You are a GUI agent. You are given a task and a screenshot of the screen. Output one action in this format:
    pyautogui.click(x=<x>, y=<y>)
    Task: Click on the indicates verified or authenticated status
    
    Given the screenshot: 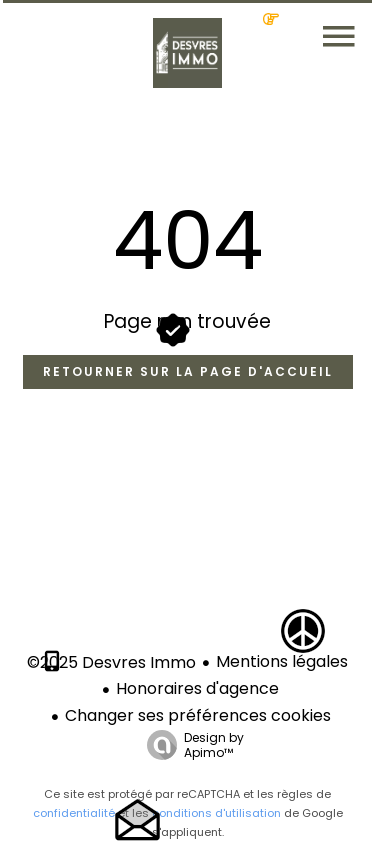 What is the action you would take?
    pyautogui.click(x=173, y=330)
    